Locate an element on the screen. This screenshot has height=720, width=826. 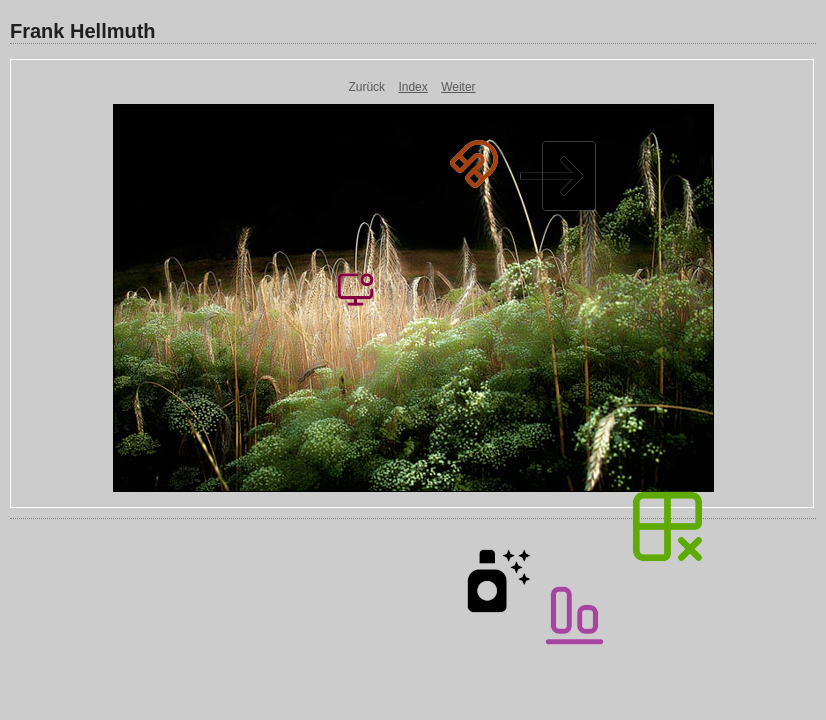
indicates active screen recording or broadcast is located at coordinates (355, 289).